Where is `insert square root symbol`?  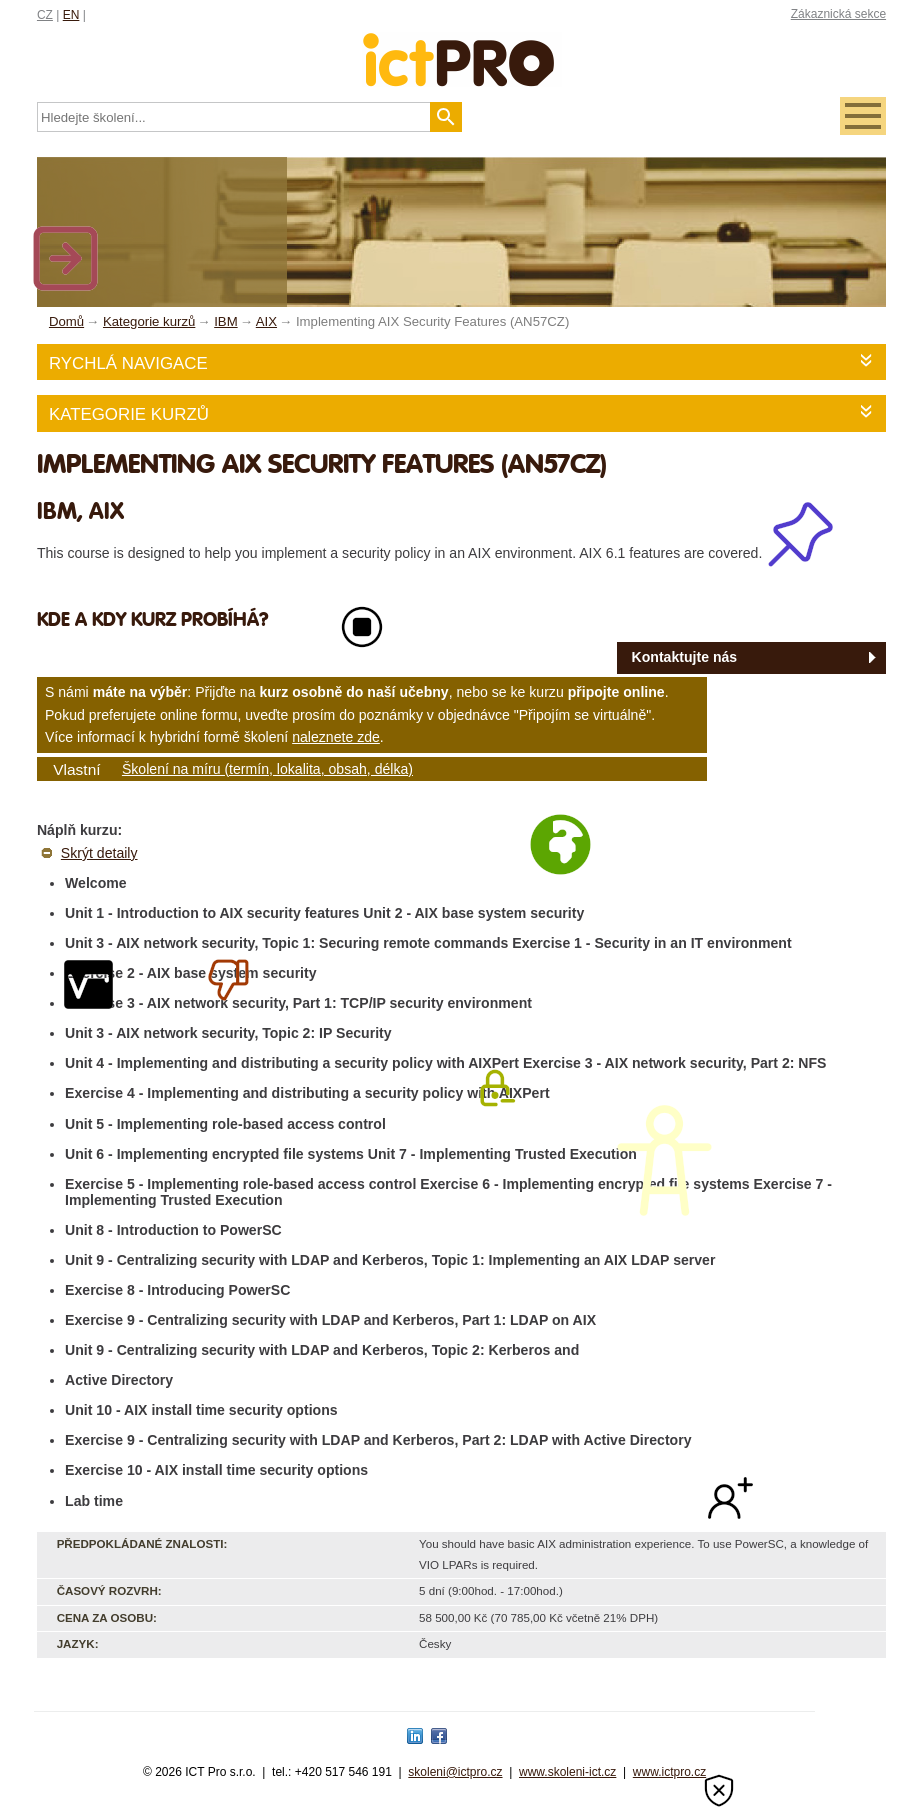
insert square root symbol is located at coordinates (88, 984).